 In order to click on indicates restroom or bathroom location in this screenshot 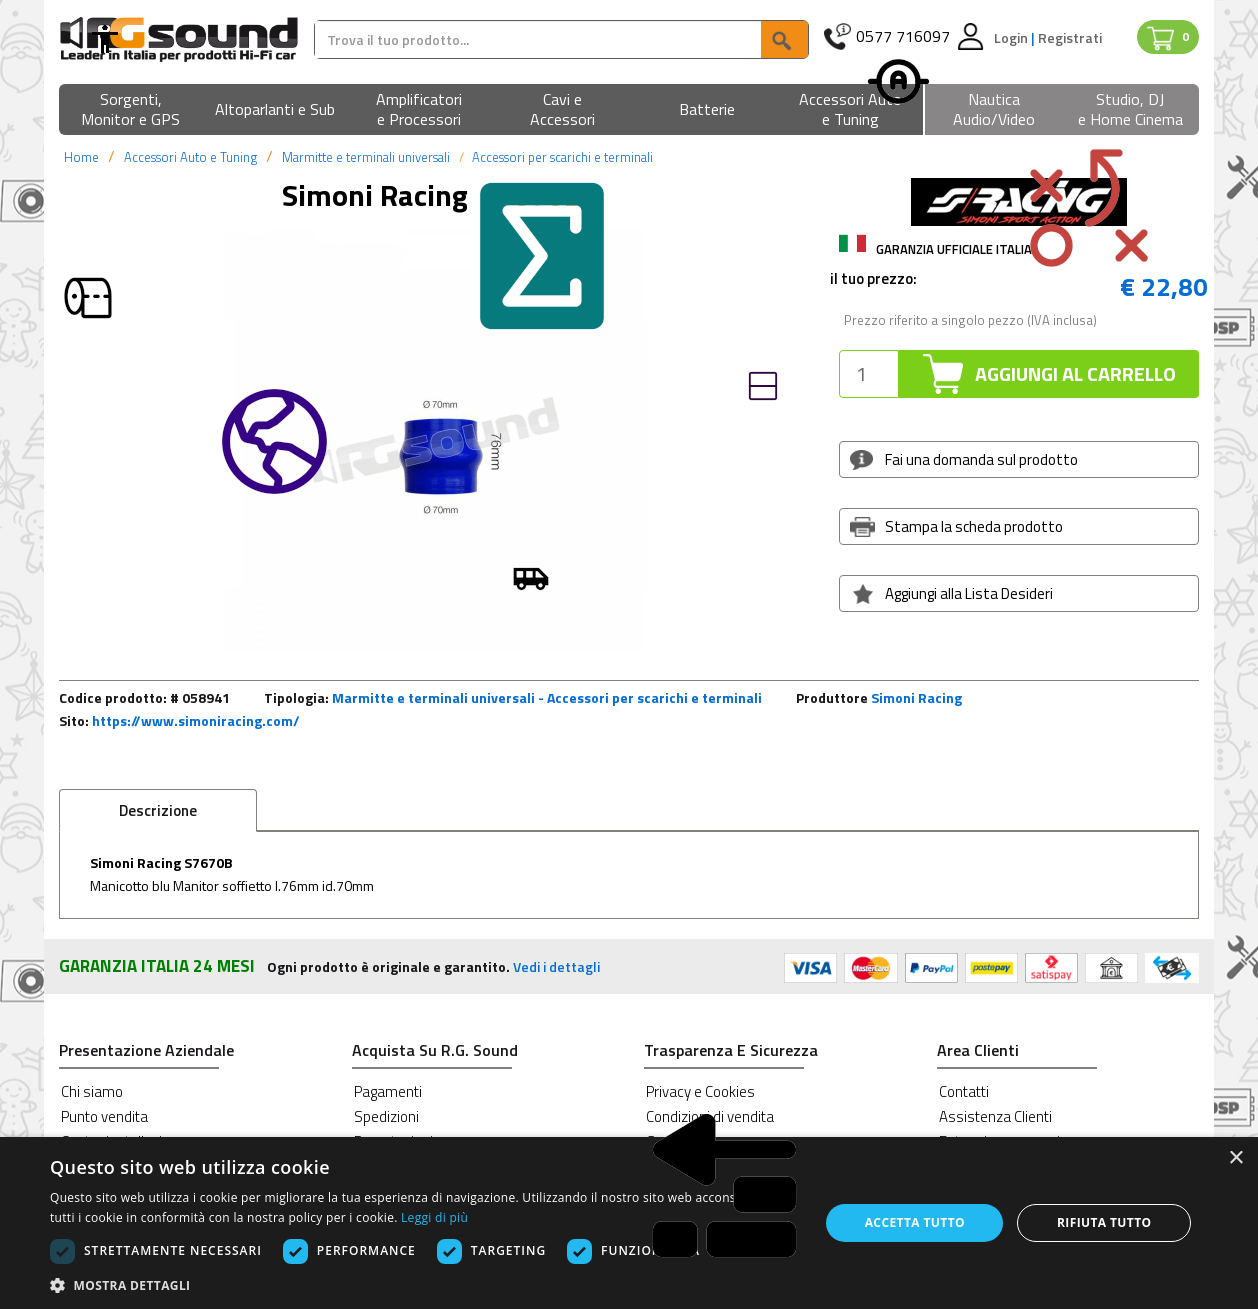, I will do `click(88, 298)`.